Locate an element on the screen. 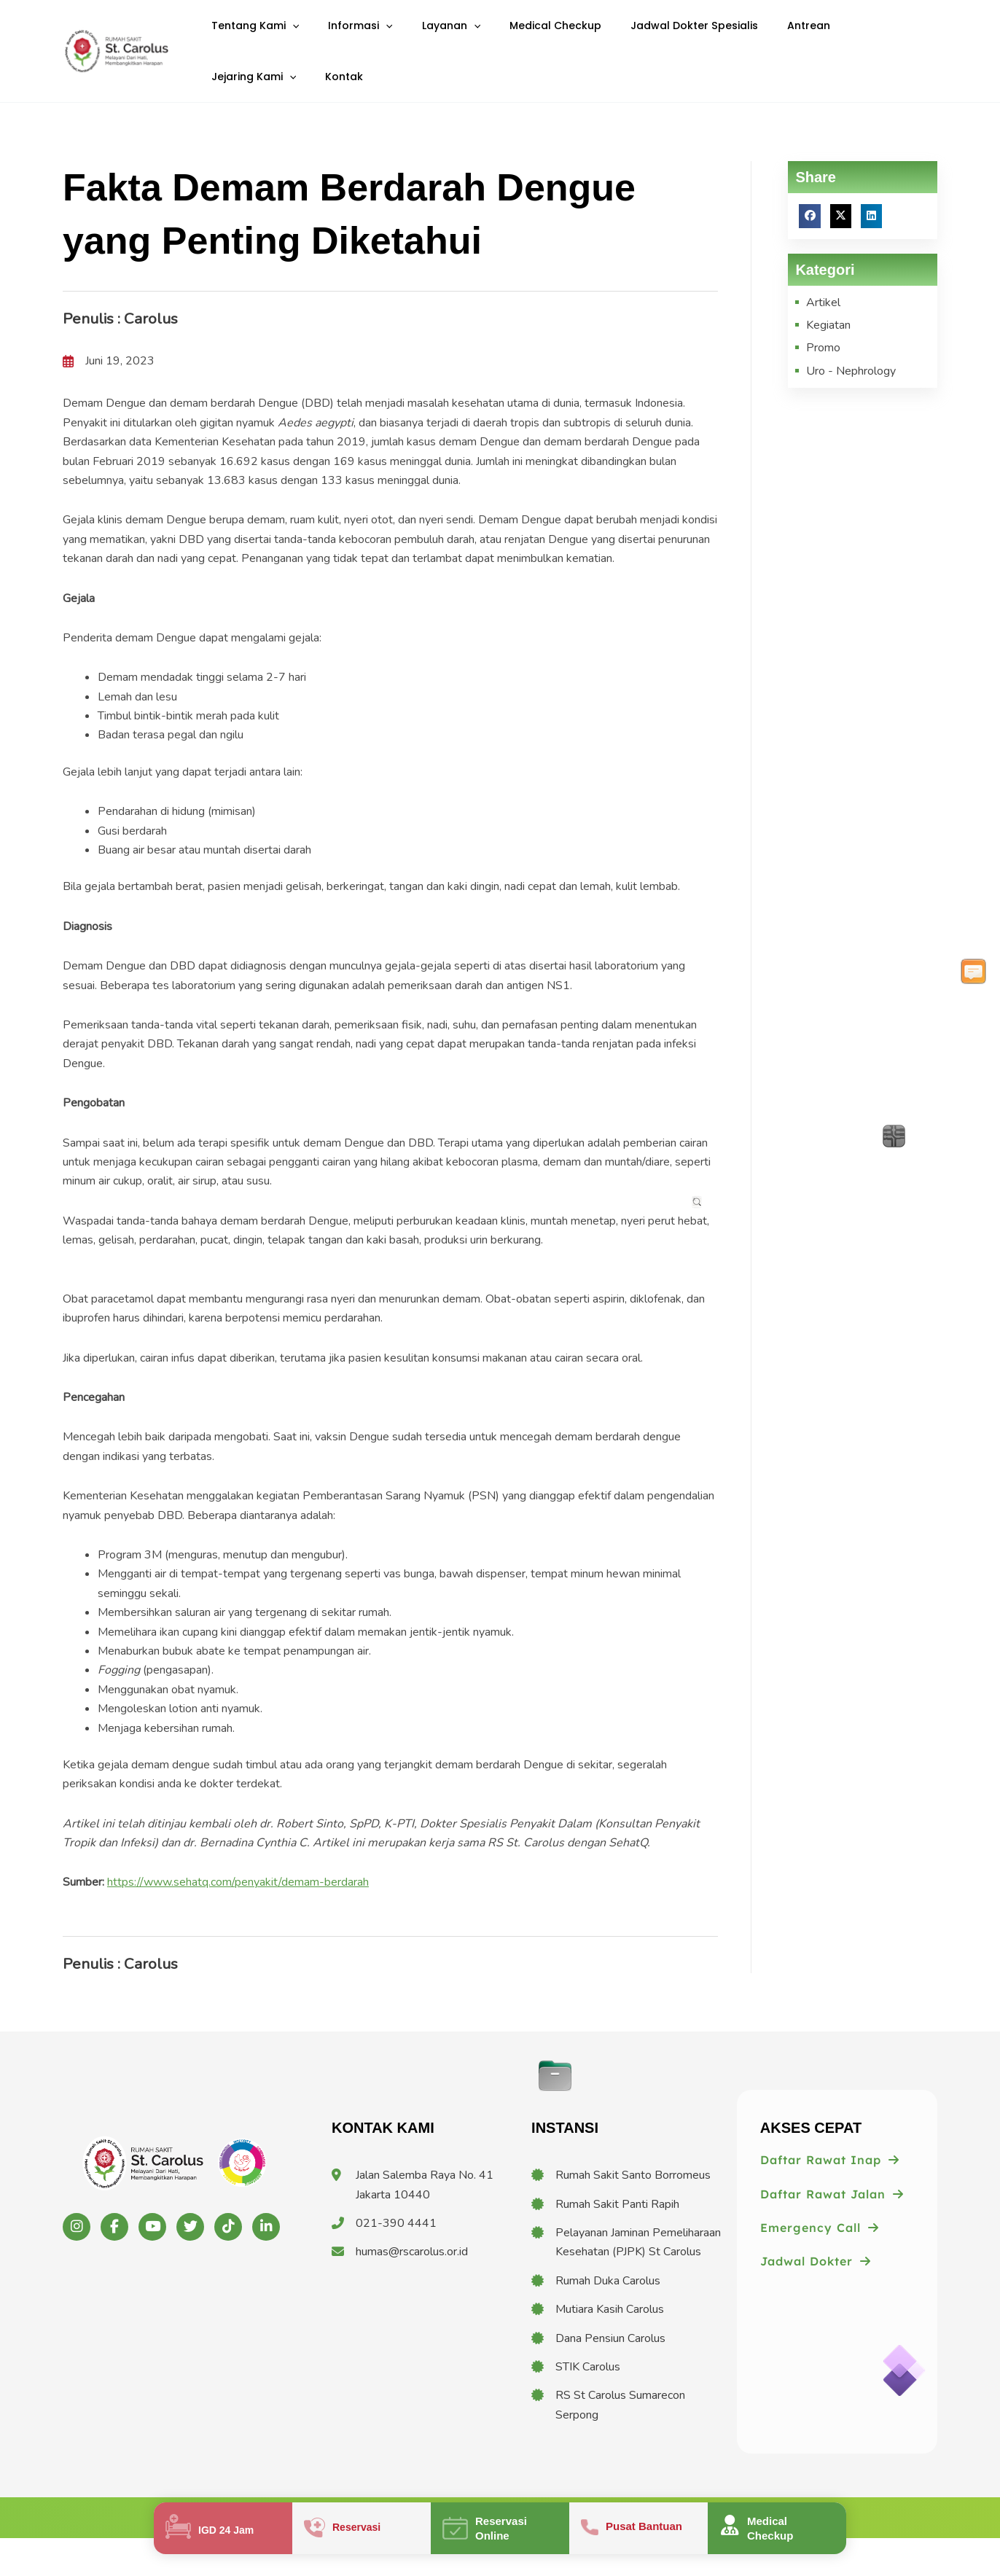 Image resolution: width=1000 pixels, height=2576 pixels. open gerbview application for viewing gerber files is located at coordinates (894, 1136).